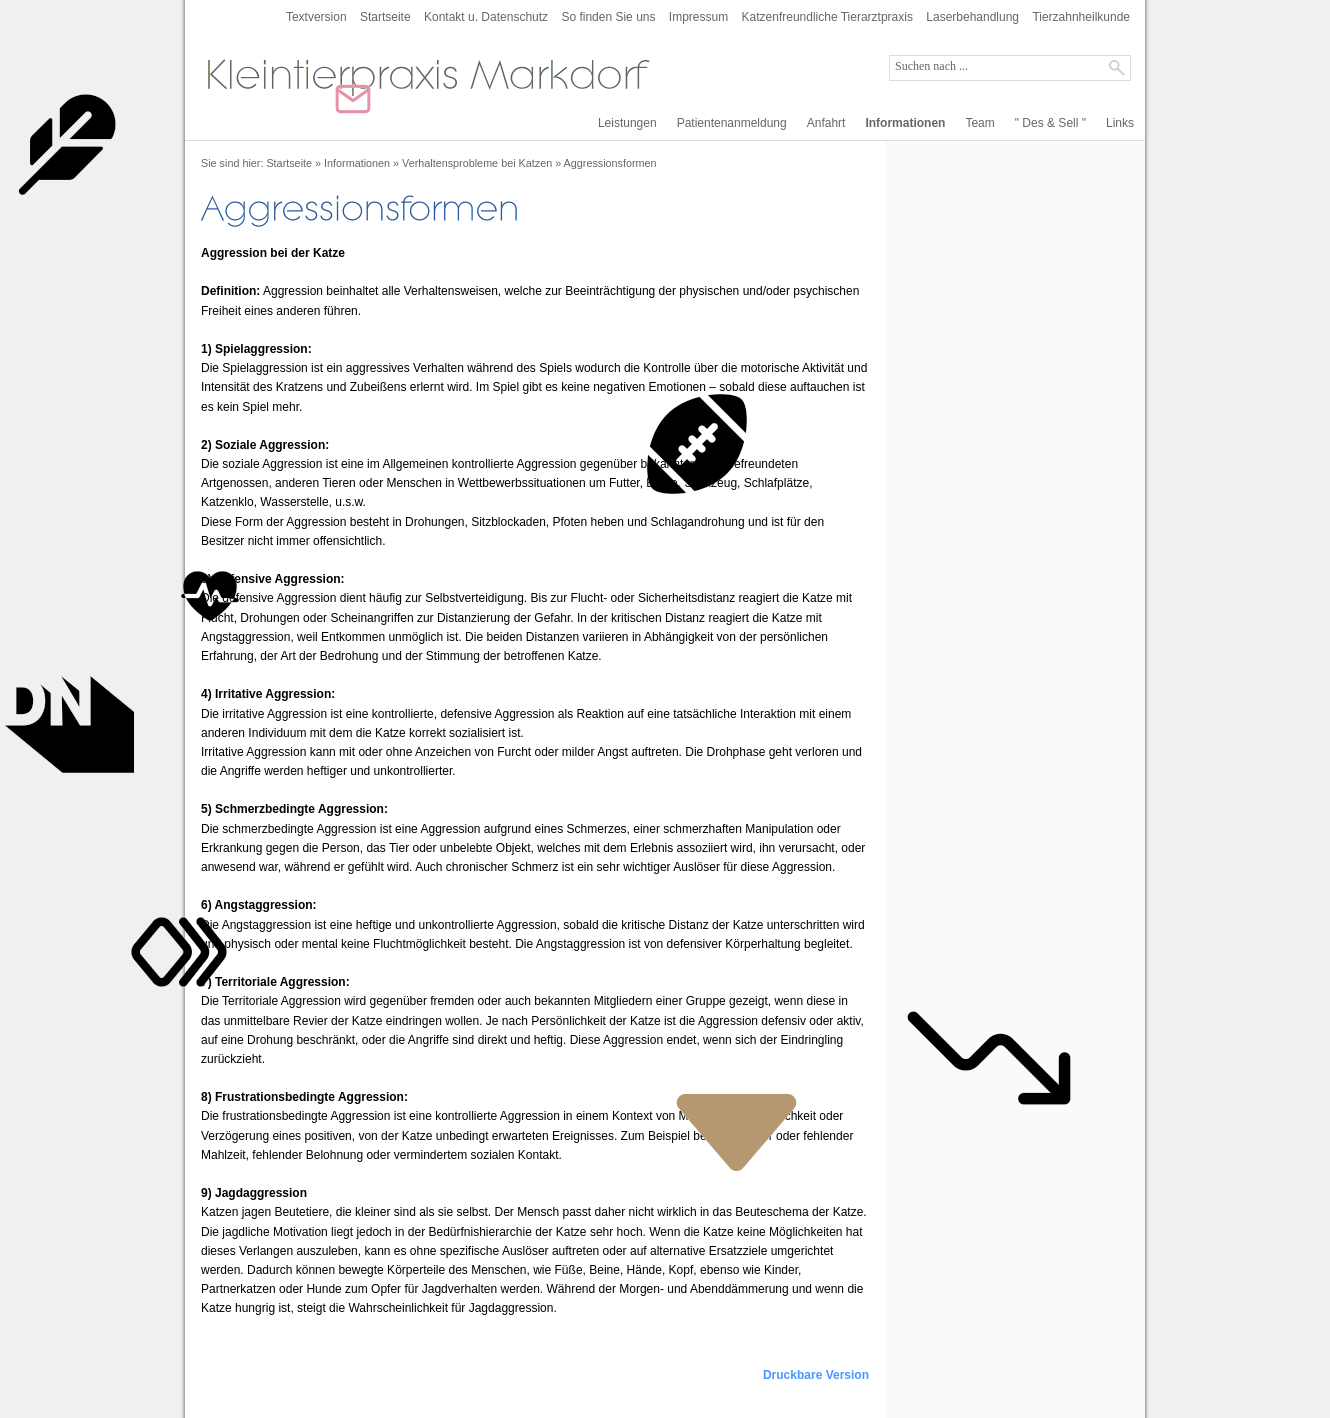  What do you see at coordinates (63, 146) in the screenshot?
I see `compose a new post or message` at bounding box center [63, 146].